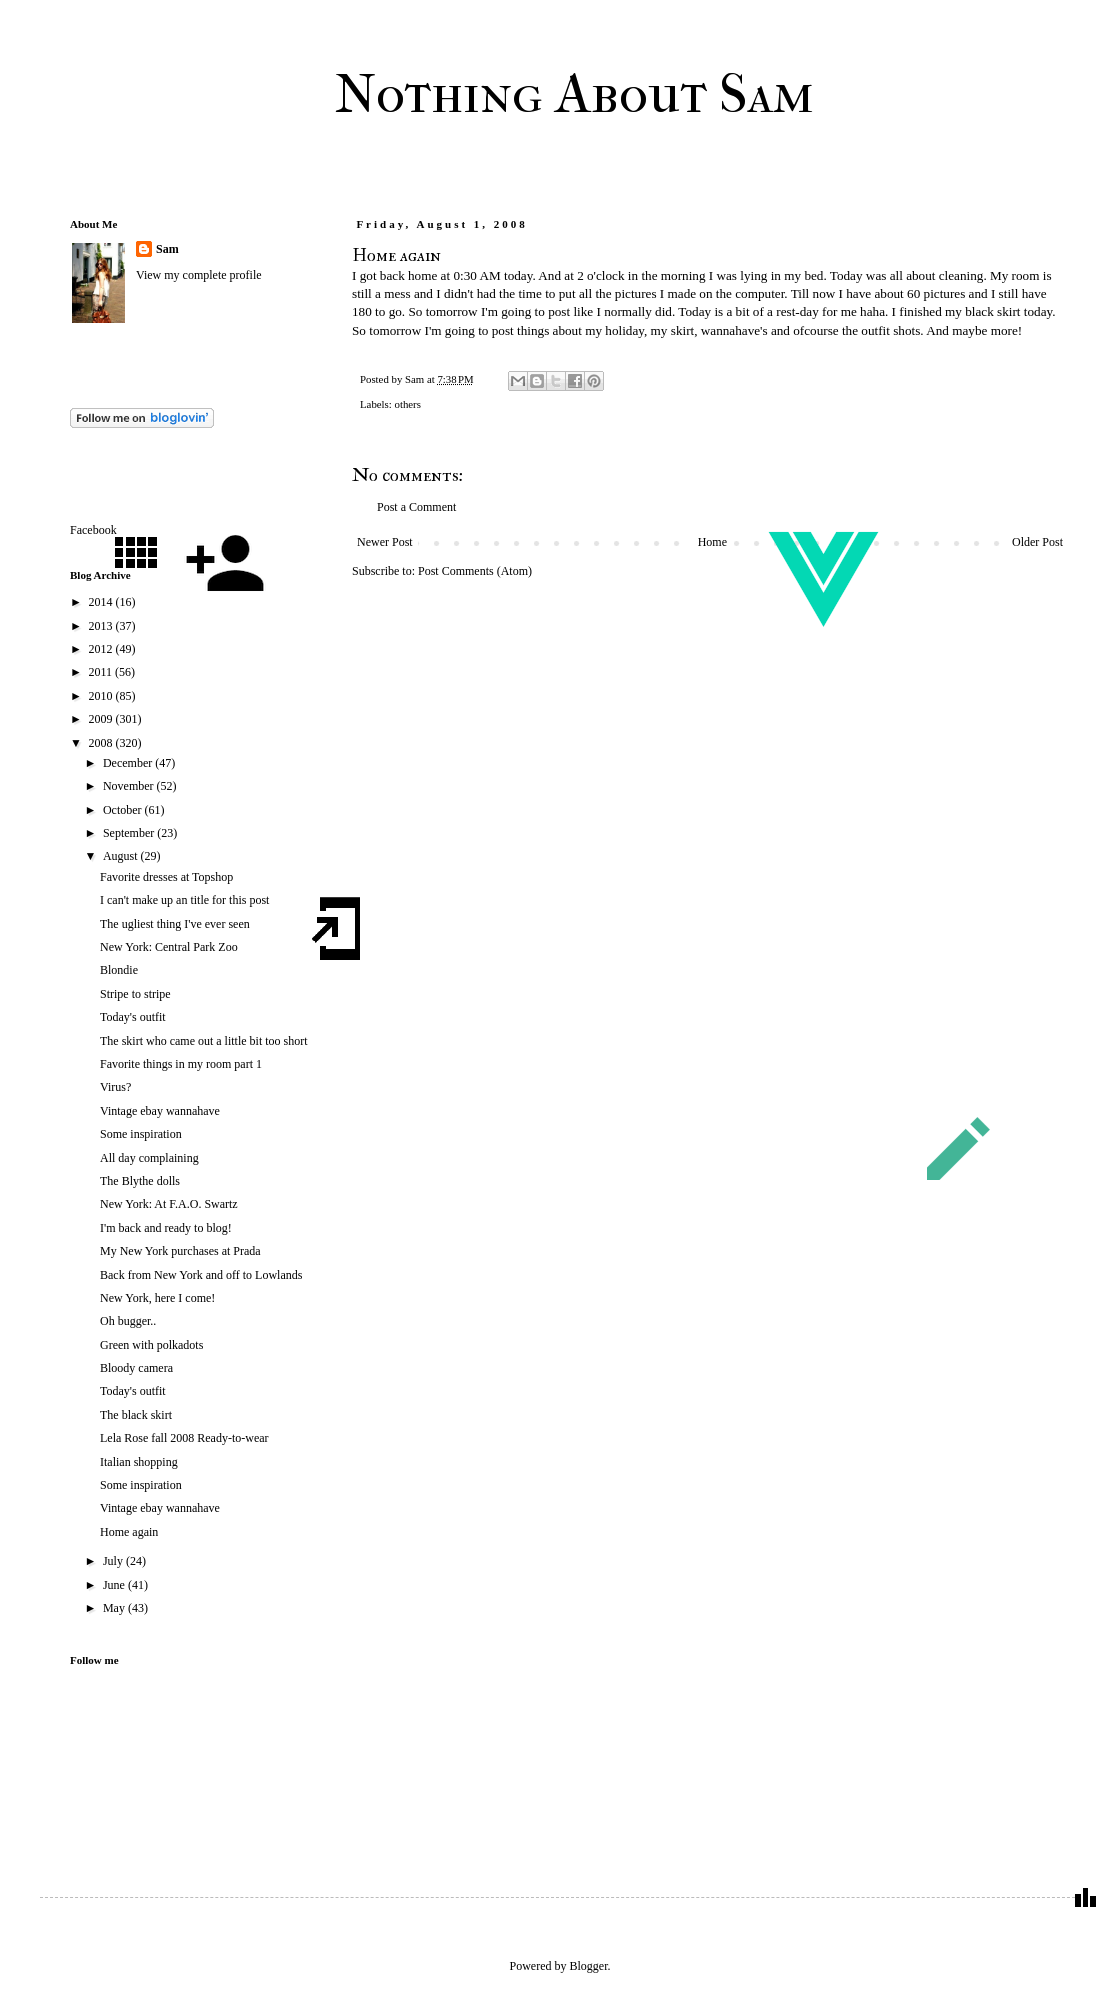 Image resolution: width=1120 pixels, height=2014 pixels. I want to click on view leaderboard rankings, so click(1085, 1897).